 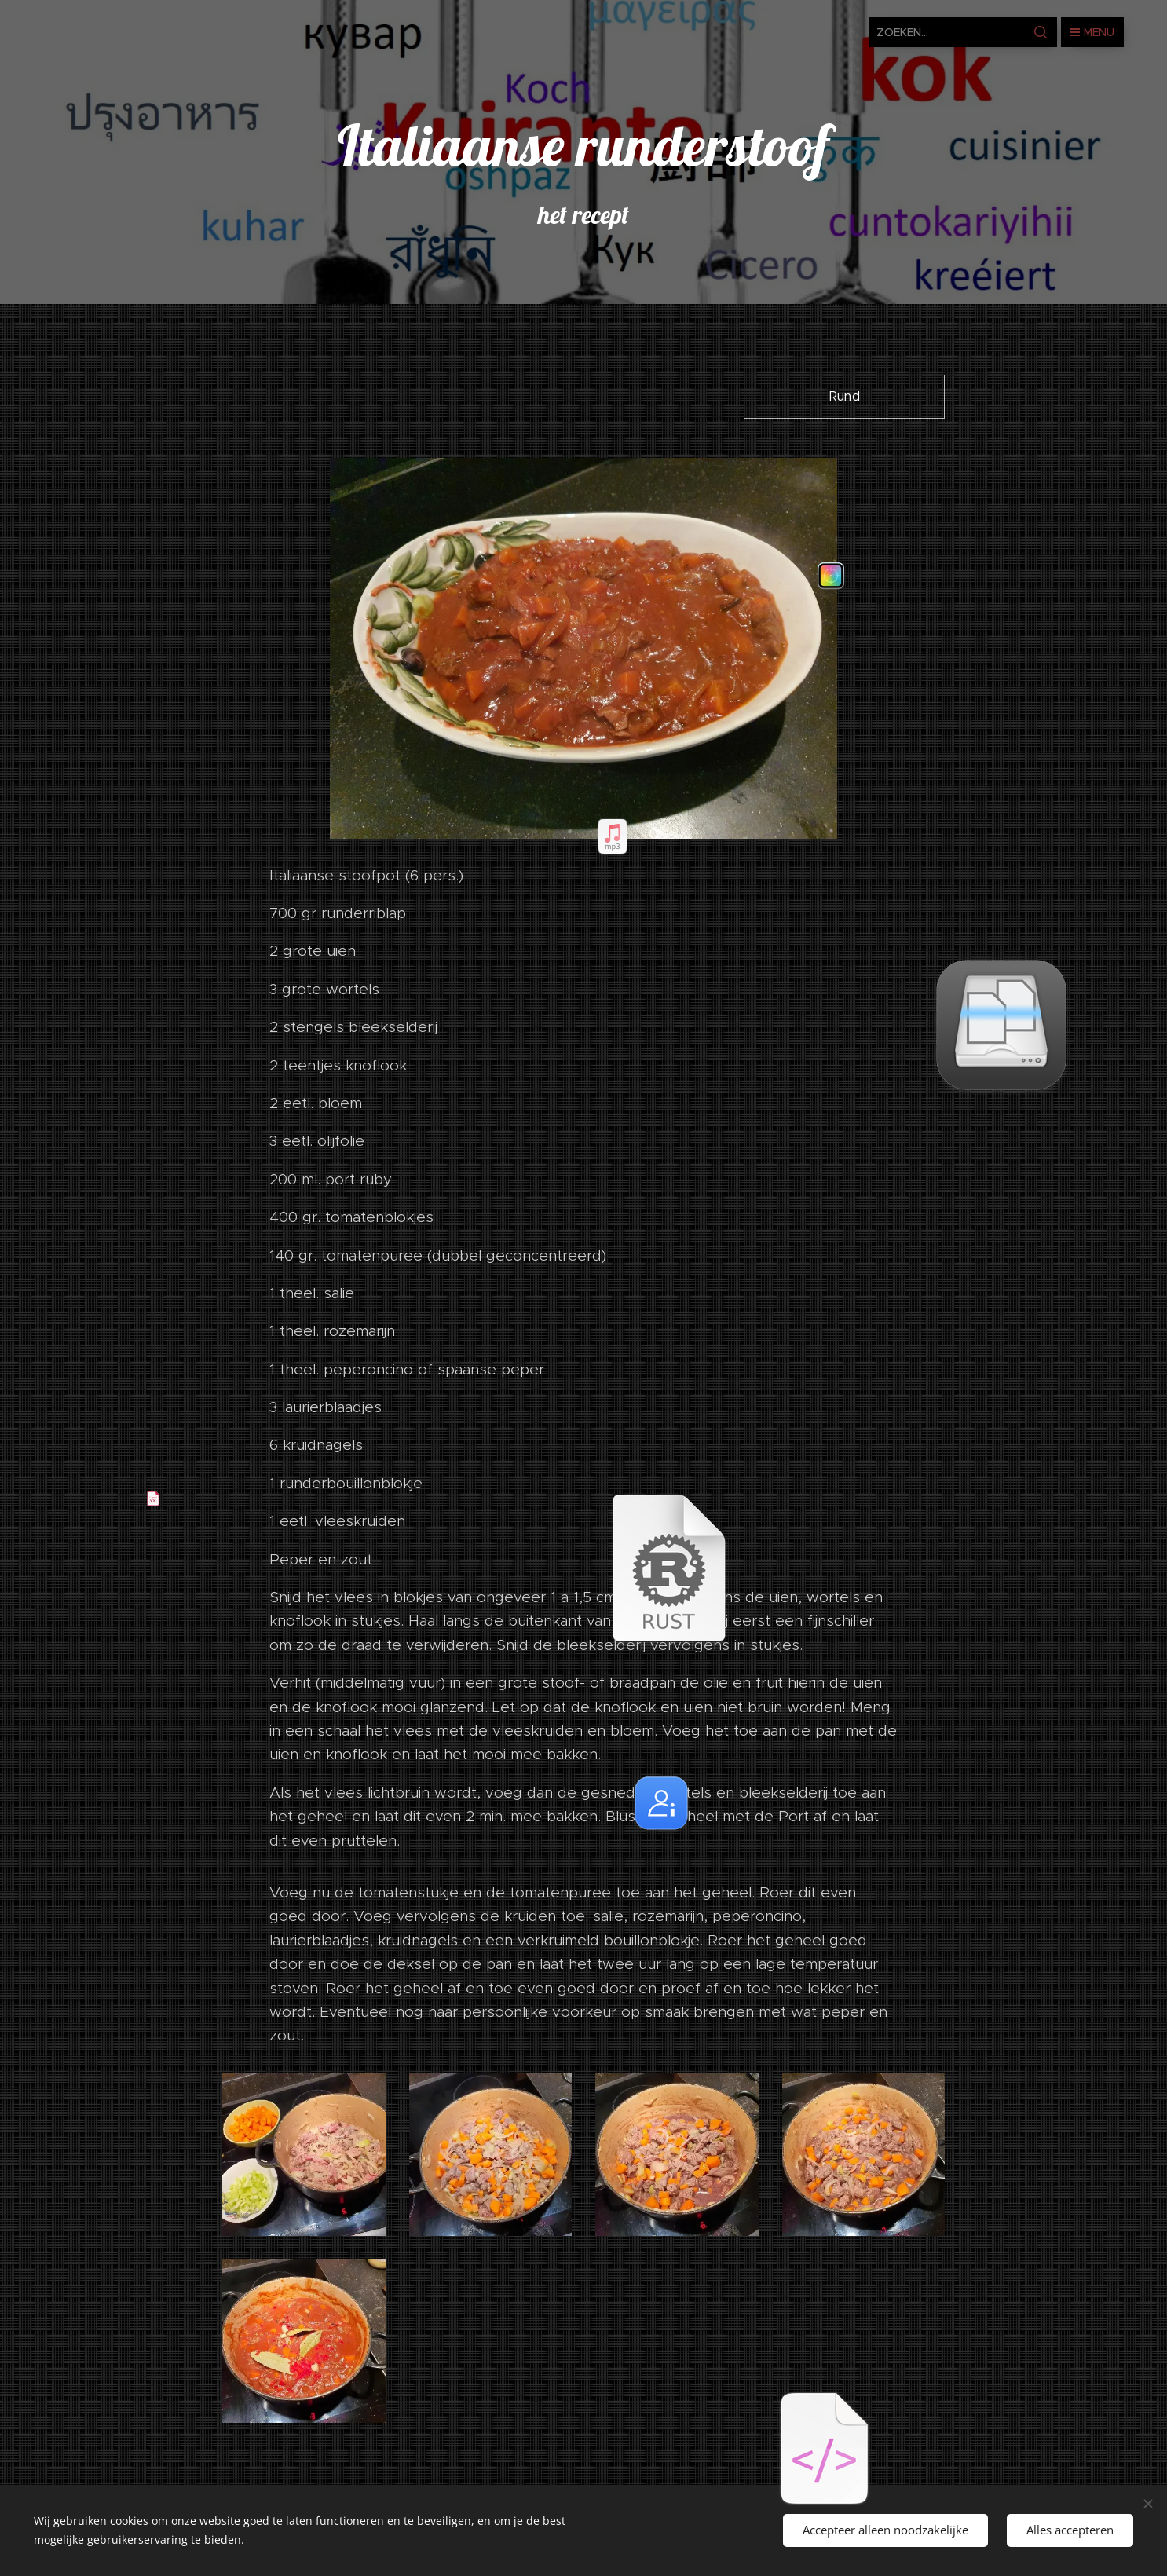 I want to click on open user account preferences, so click(x=661, y=1804).